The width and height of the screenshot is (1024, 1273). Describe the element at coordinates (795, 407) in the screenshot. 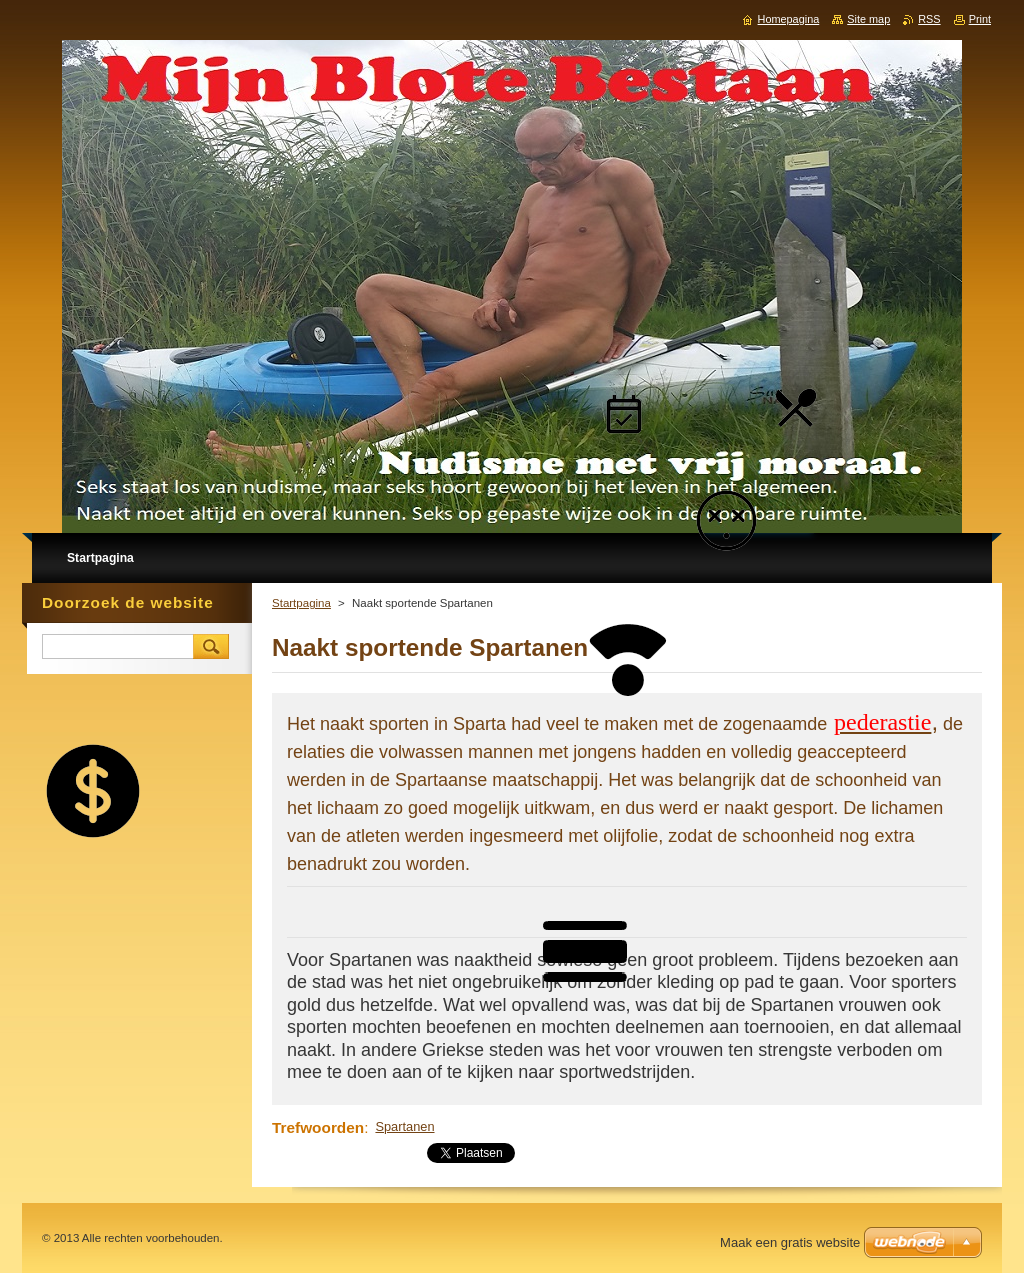

I see `find nearby restaurants` at that location.